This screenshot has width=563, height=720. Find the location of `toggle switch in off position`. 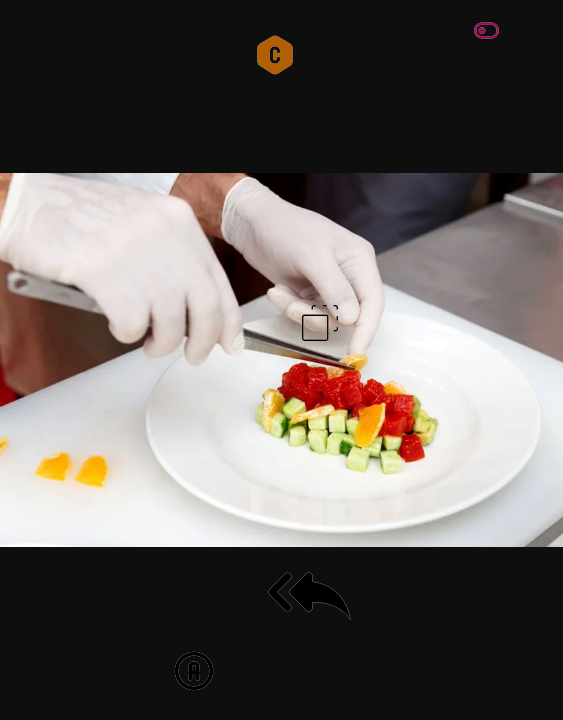

toggle switch in off position is located at coordinates (486, 30).